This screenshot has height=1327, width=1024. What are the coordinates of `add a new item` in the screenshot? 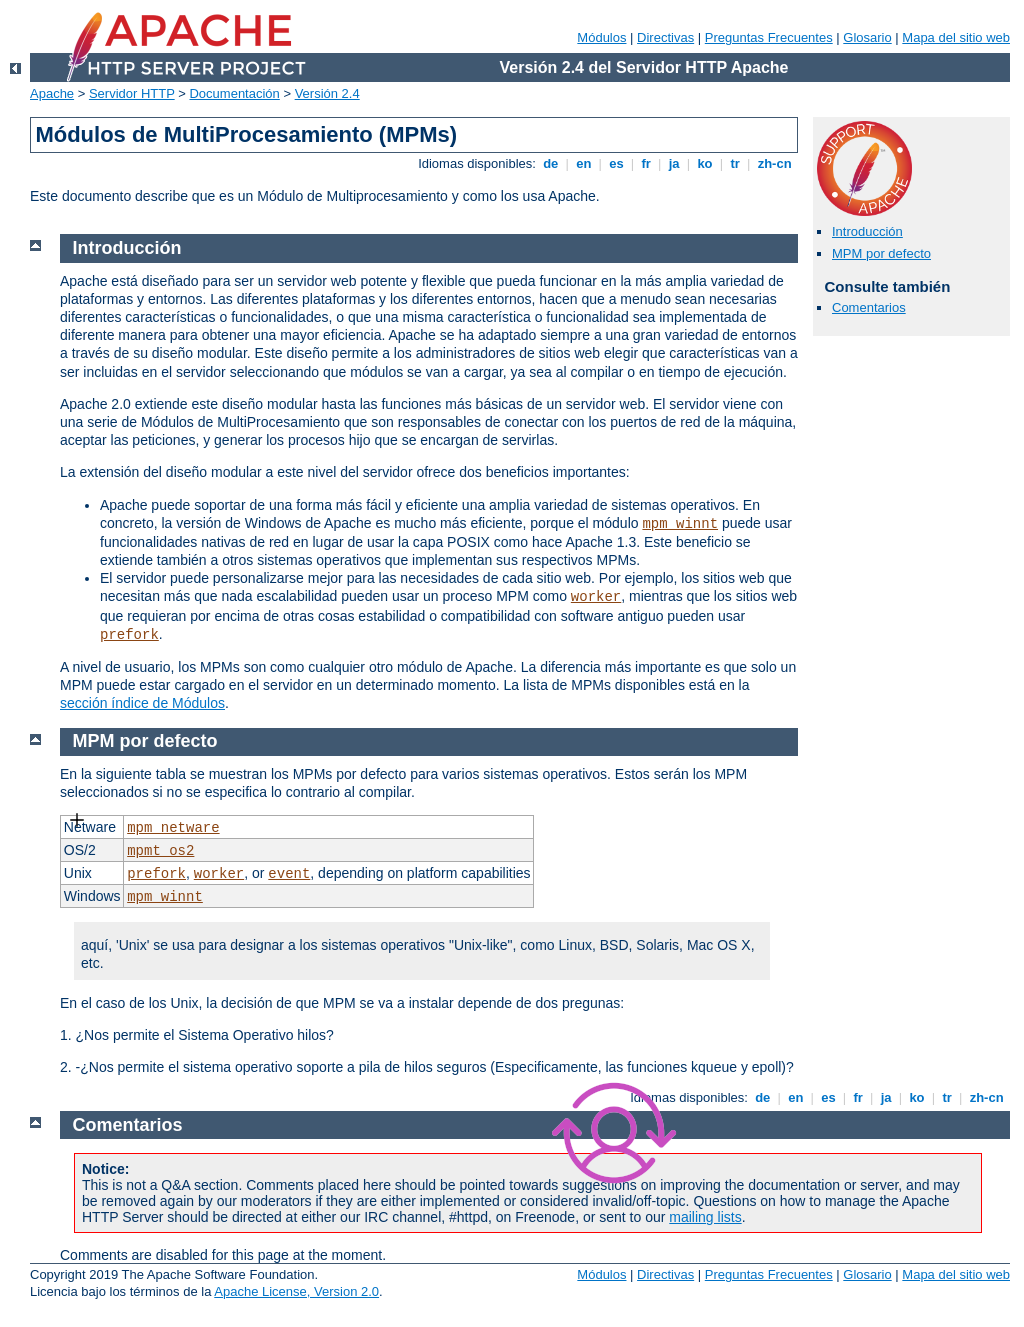 It's located at (77, 820).